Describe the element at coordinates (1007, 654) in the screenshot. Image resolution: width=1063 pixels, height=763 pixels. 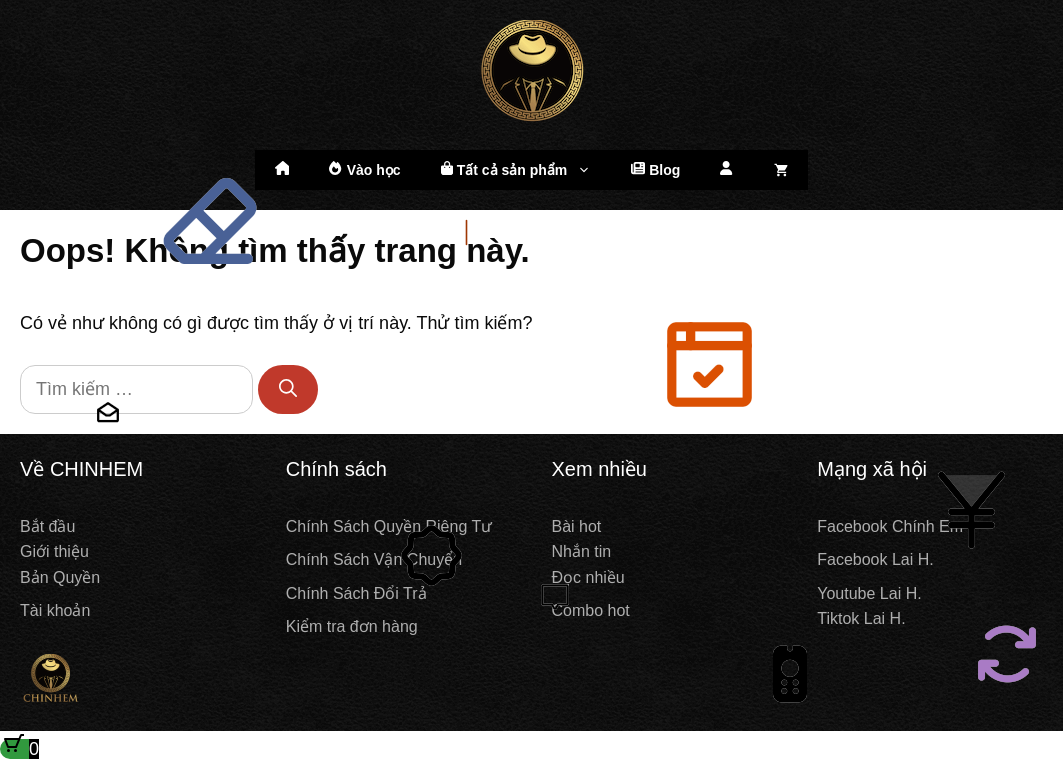
I see `refresh or reload content` at that location.